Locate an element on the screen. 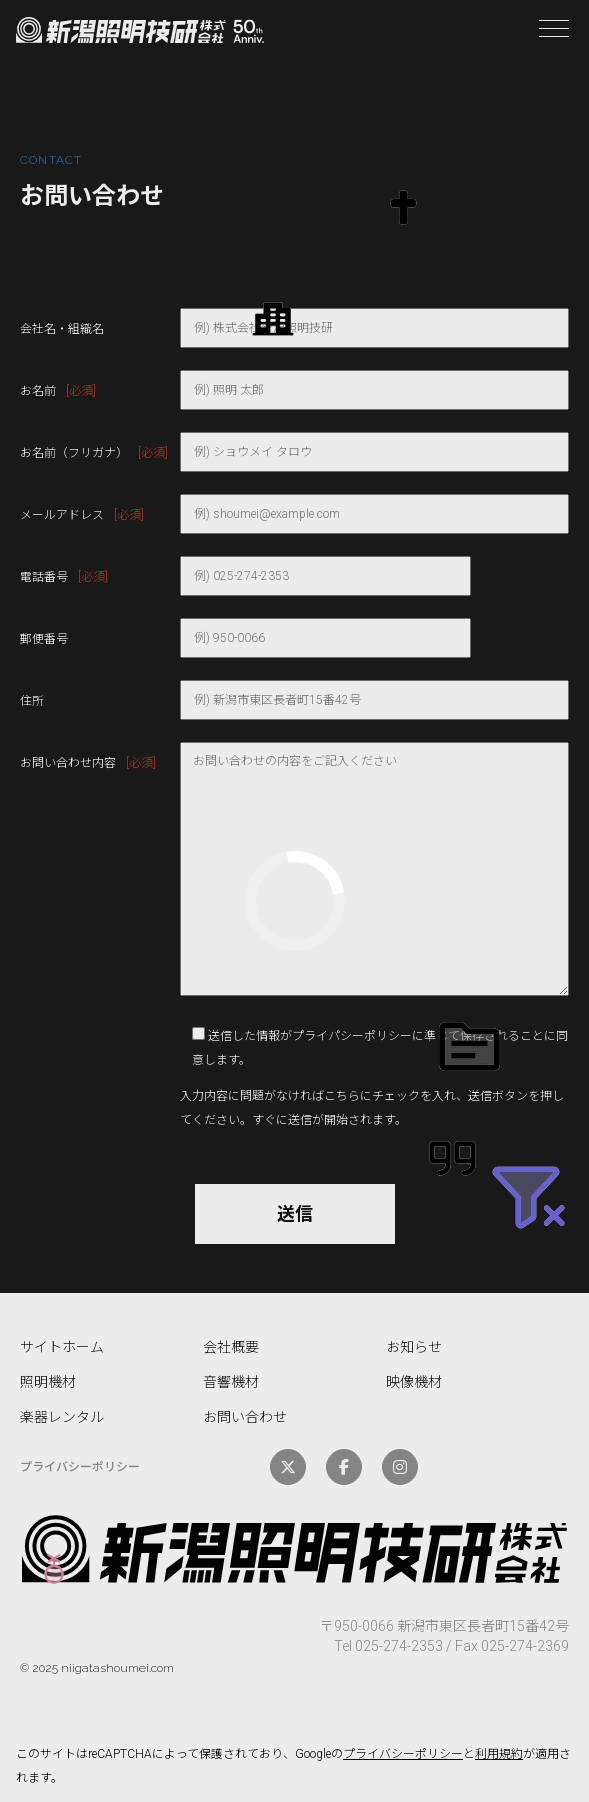 The width and height of the screenshot is (589, 1802). access source files or documents is located at coordinates (469, 1046).